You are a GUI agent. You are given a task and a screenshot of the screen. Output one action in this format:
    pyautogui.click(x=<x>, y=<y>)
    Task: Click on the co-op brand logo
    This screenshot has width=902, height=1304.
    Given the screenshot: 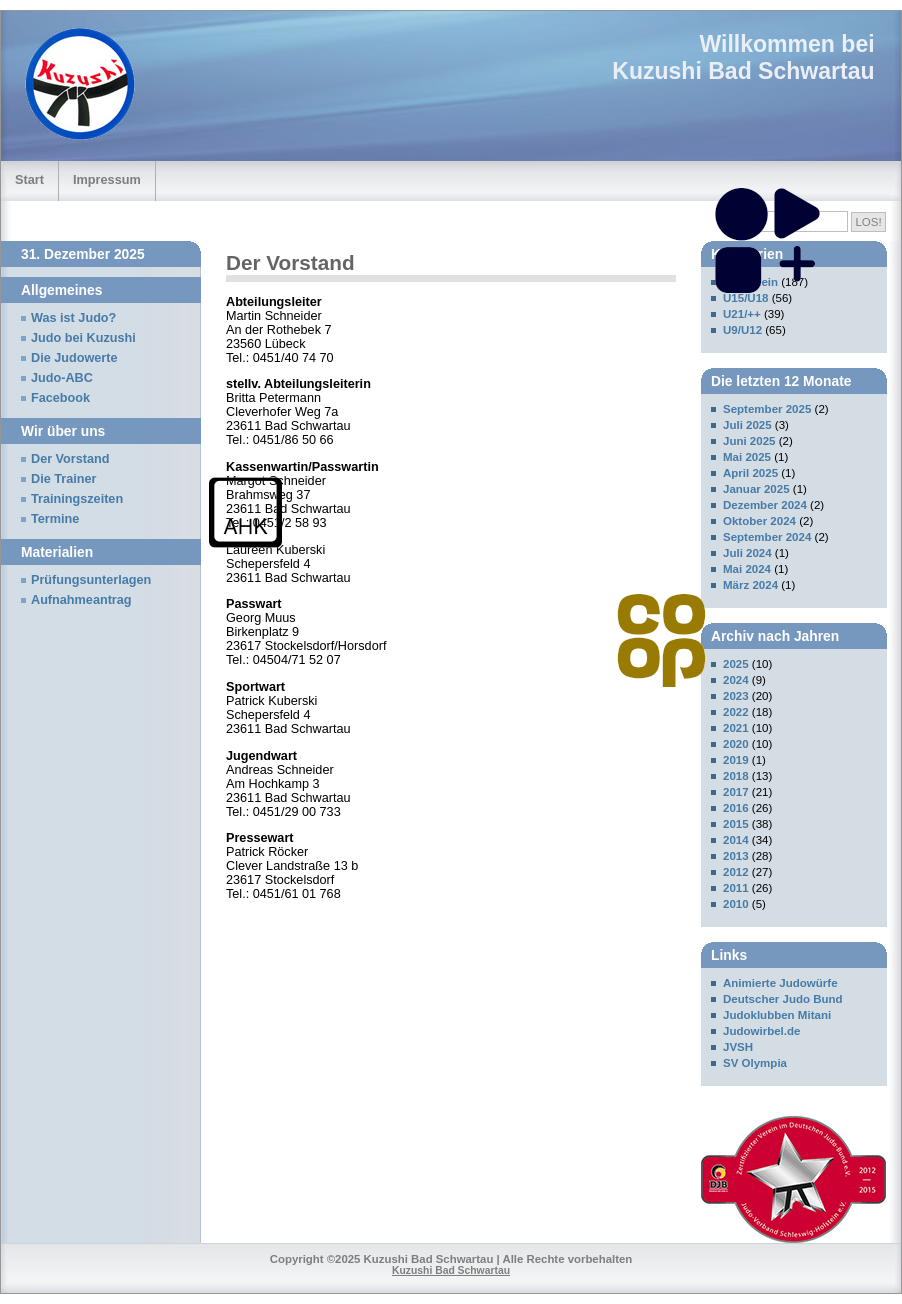 What is the action you would take?
    pyautogui.click(x=661, y=640)
    